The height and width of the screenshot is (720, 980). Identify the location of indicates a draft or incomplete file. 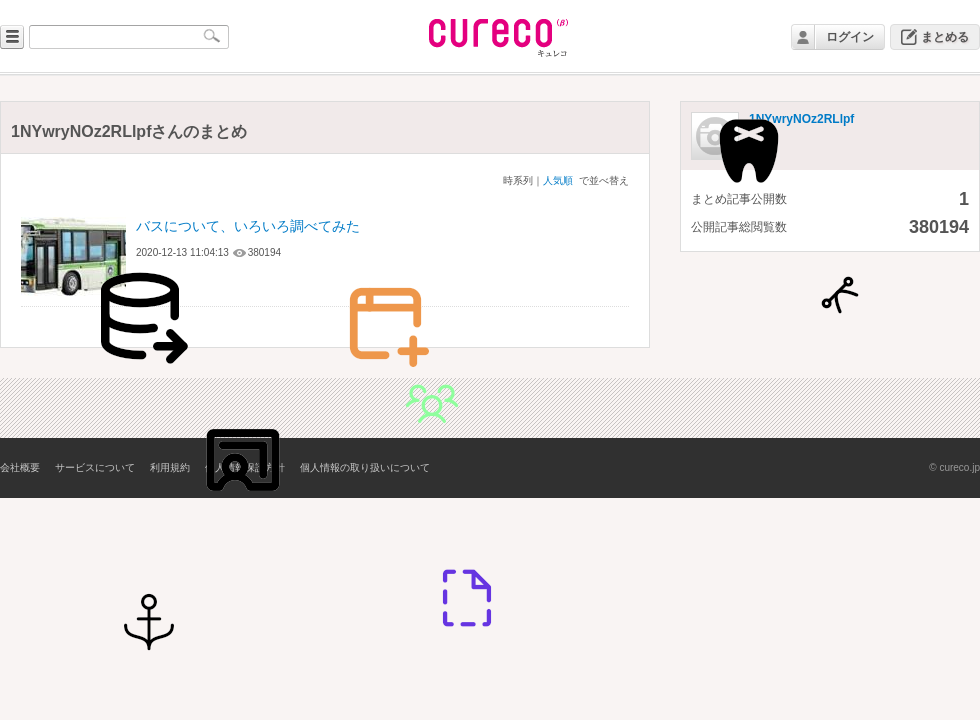
(467, 598).